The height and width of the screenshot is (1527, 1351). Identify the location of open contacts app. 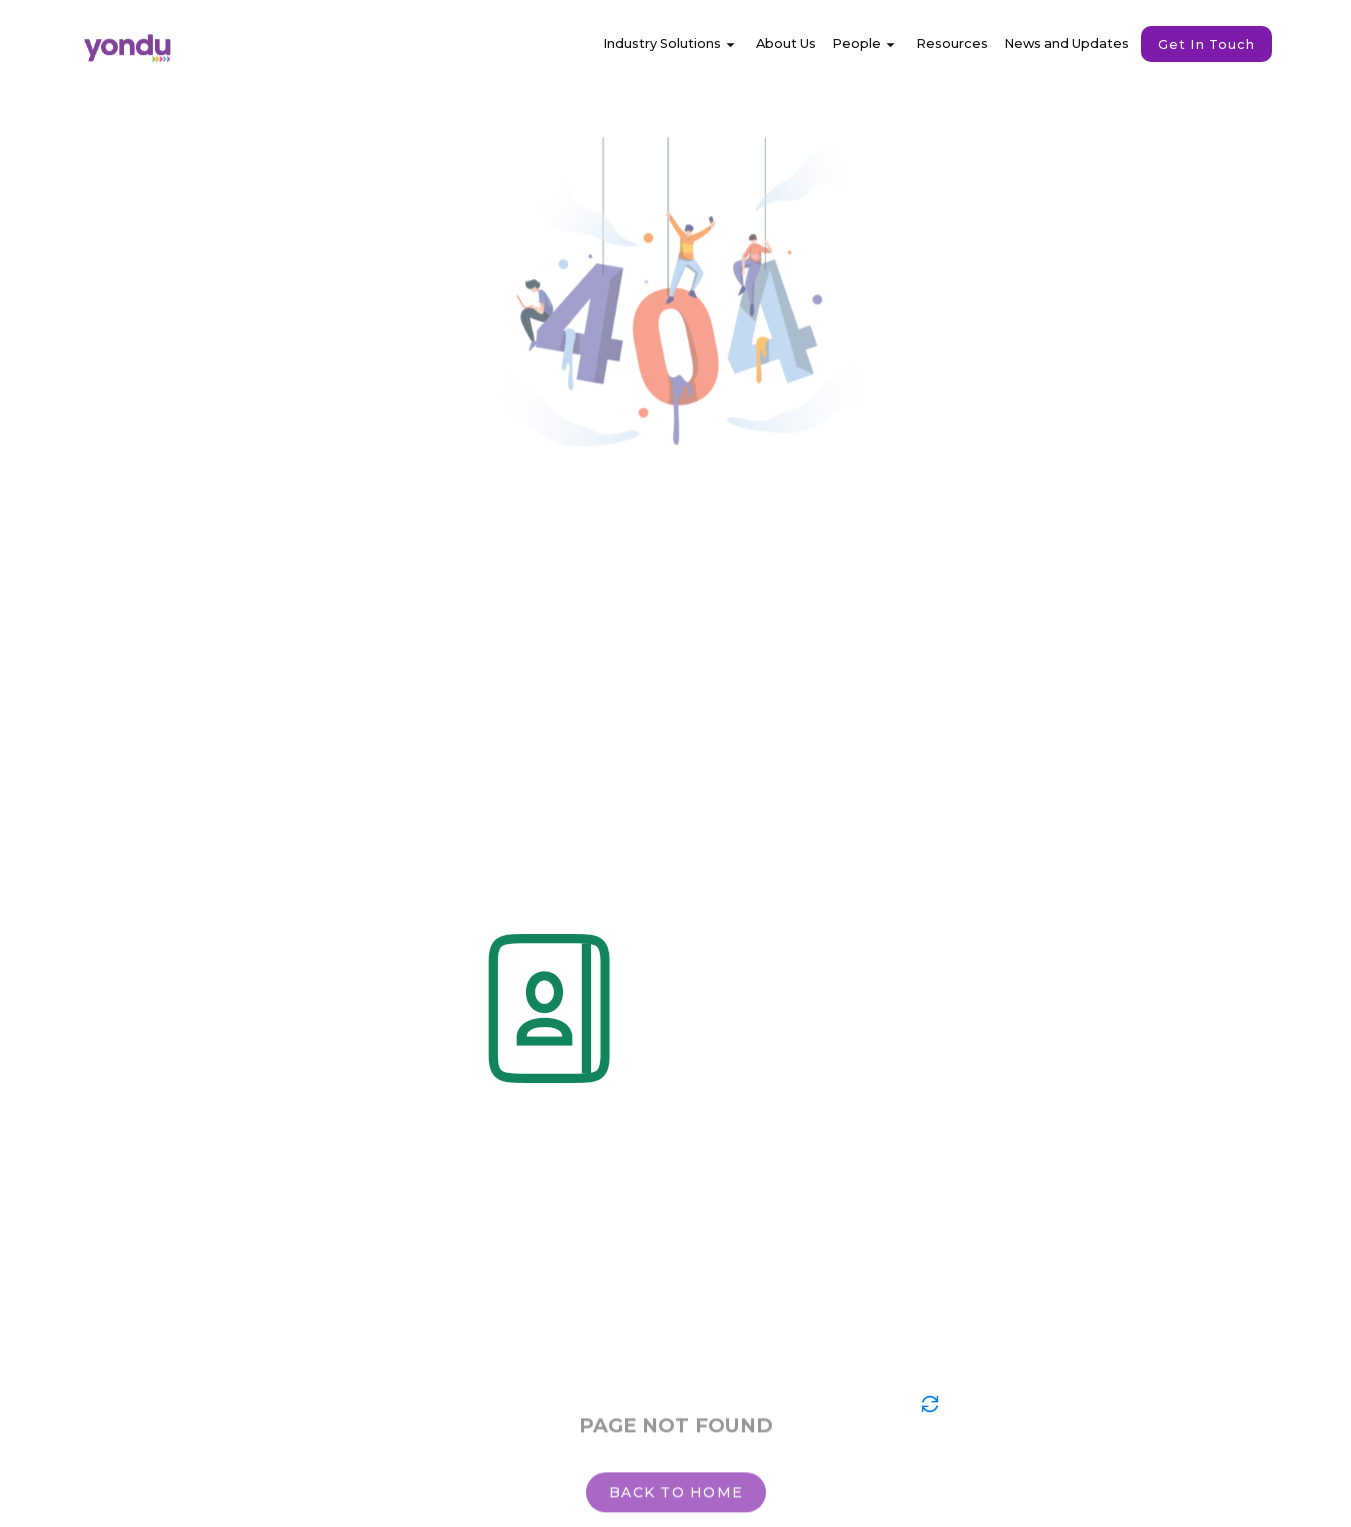
(544, 1008).